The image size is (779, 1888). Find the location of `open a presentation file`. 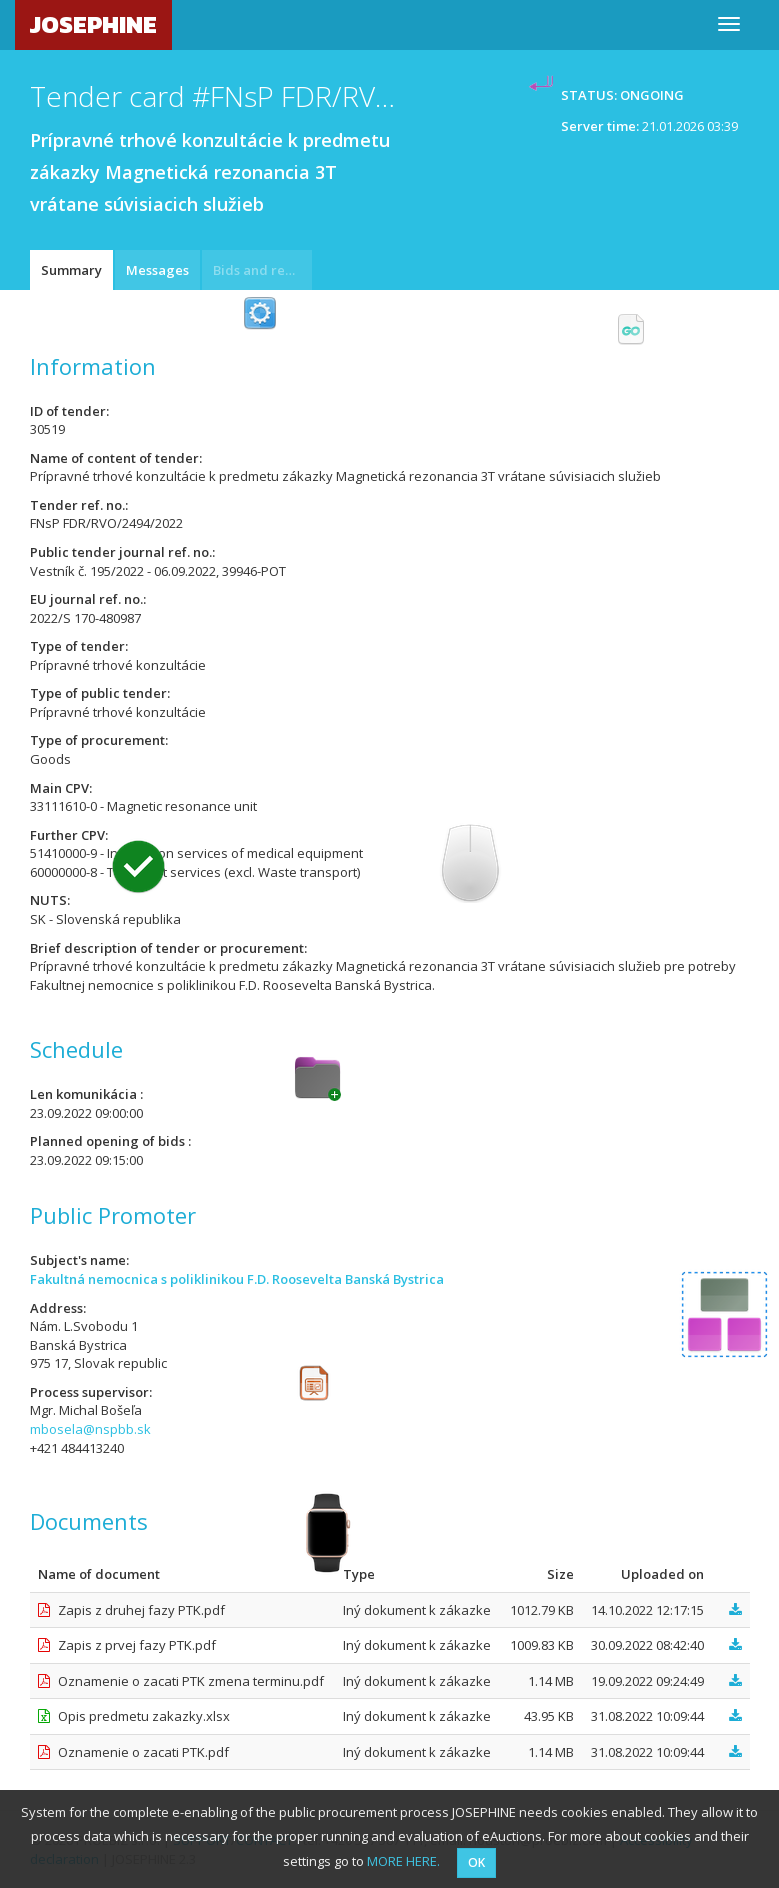

open a presentation file is located at coordinates (314, 1383).